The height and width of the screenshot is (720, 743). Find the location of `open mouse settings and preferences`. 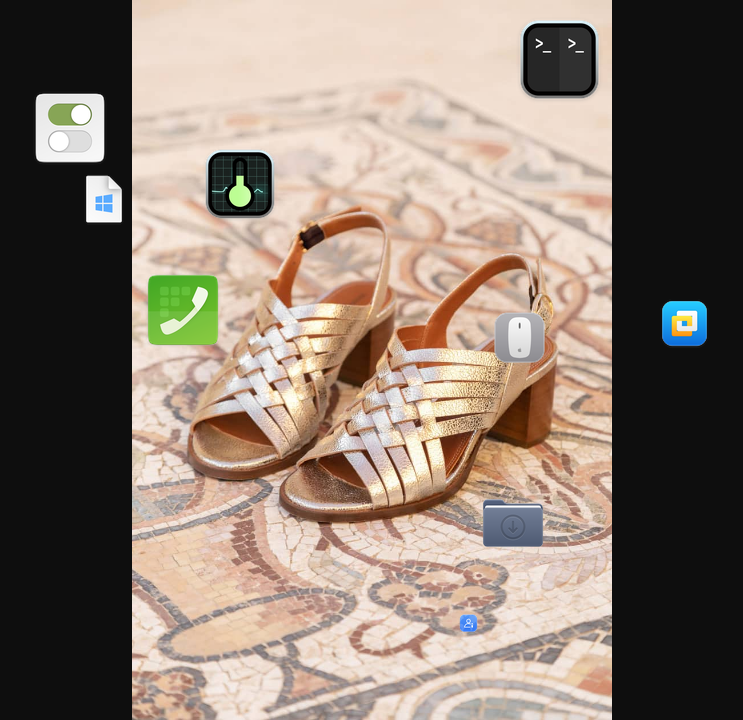

open mouse settings and preferences is located at coordinates (519, 338).